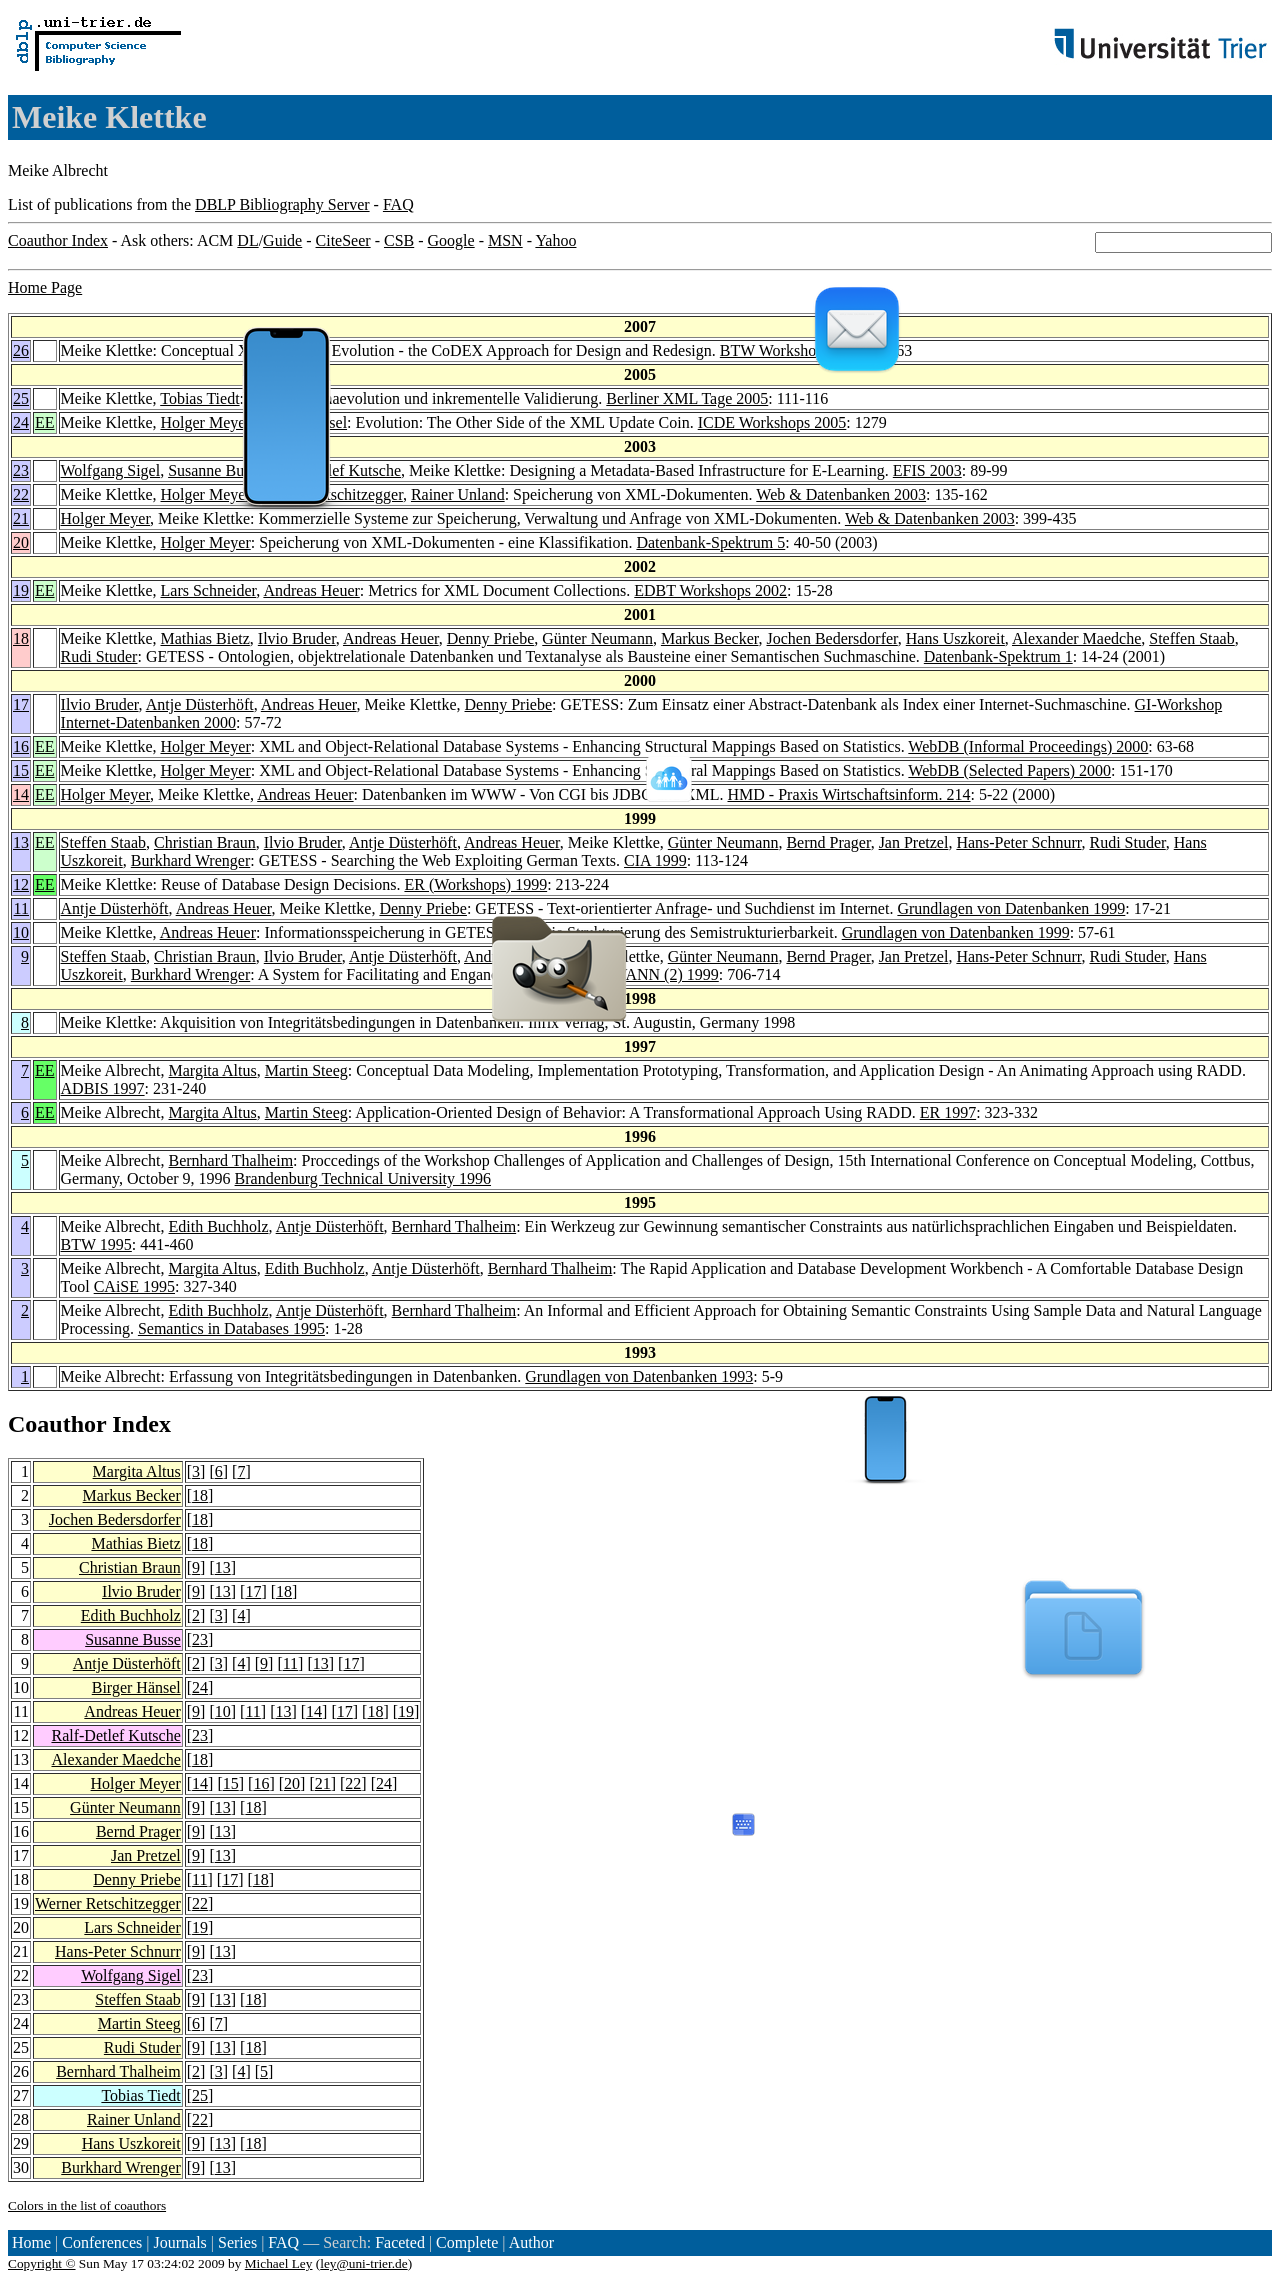 Image resolution: width=1280 pixels, height=2288 pixels. I want to click on open your documents folder, so click(1083, 1627).